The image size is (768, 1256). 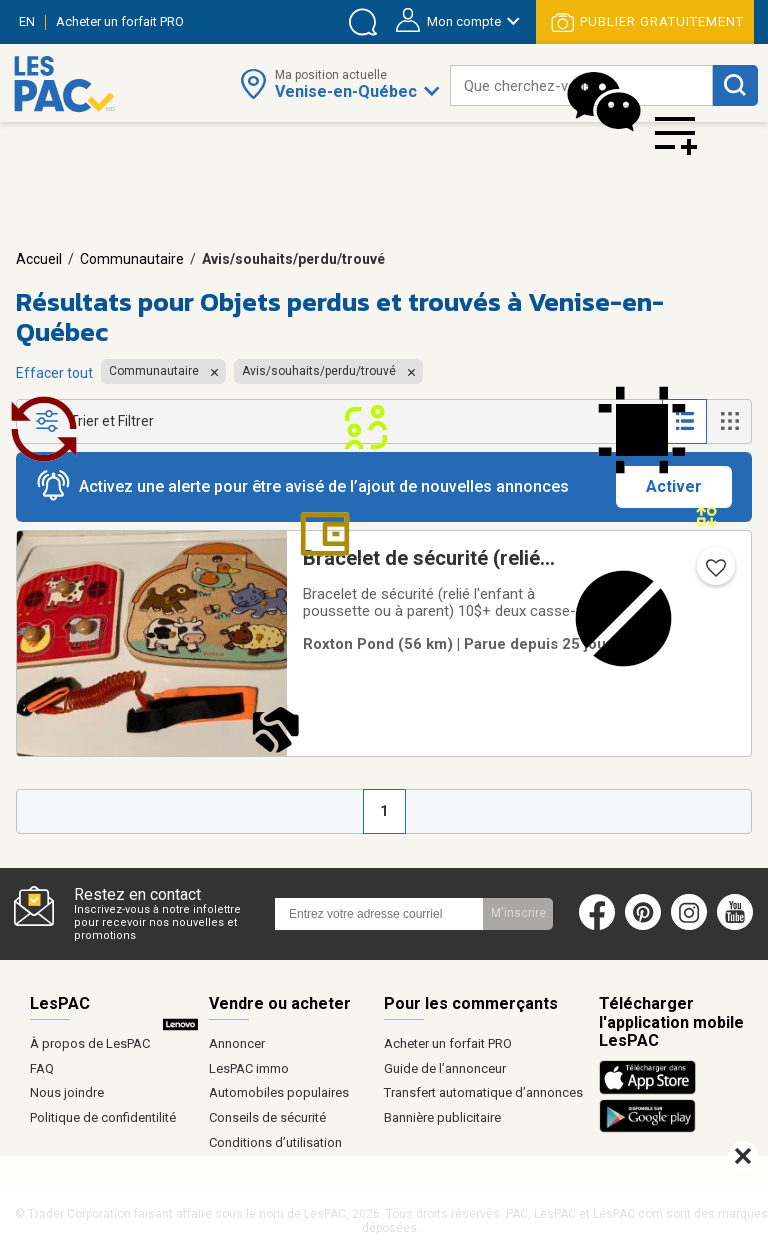 What do you see at coordinates (642, 430) in the screenshot?
I see `select or edit an artboard` at bounding box center [642, 430].